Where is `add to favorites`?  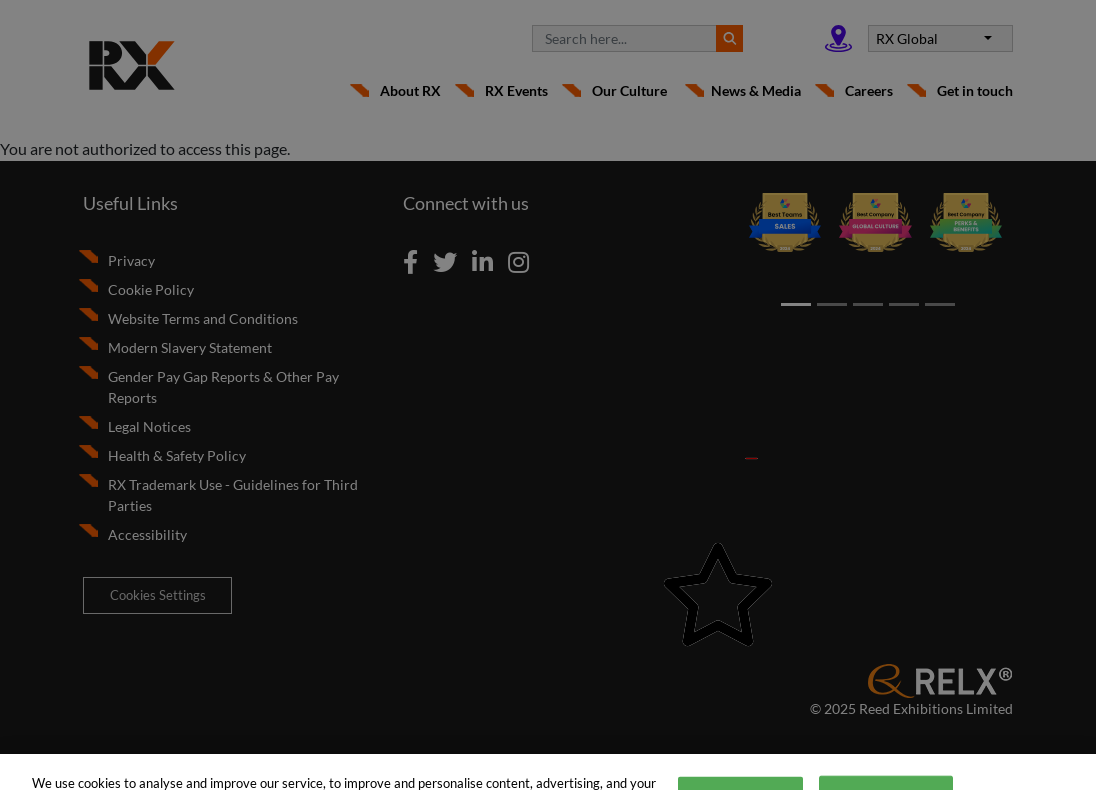 add to favorites is located at coordinates (718, 597).